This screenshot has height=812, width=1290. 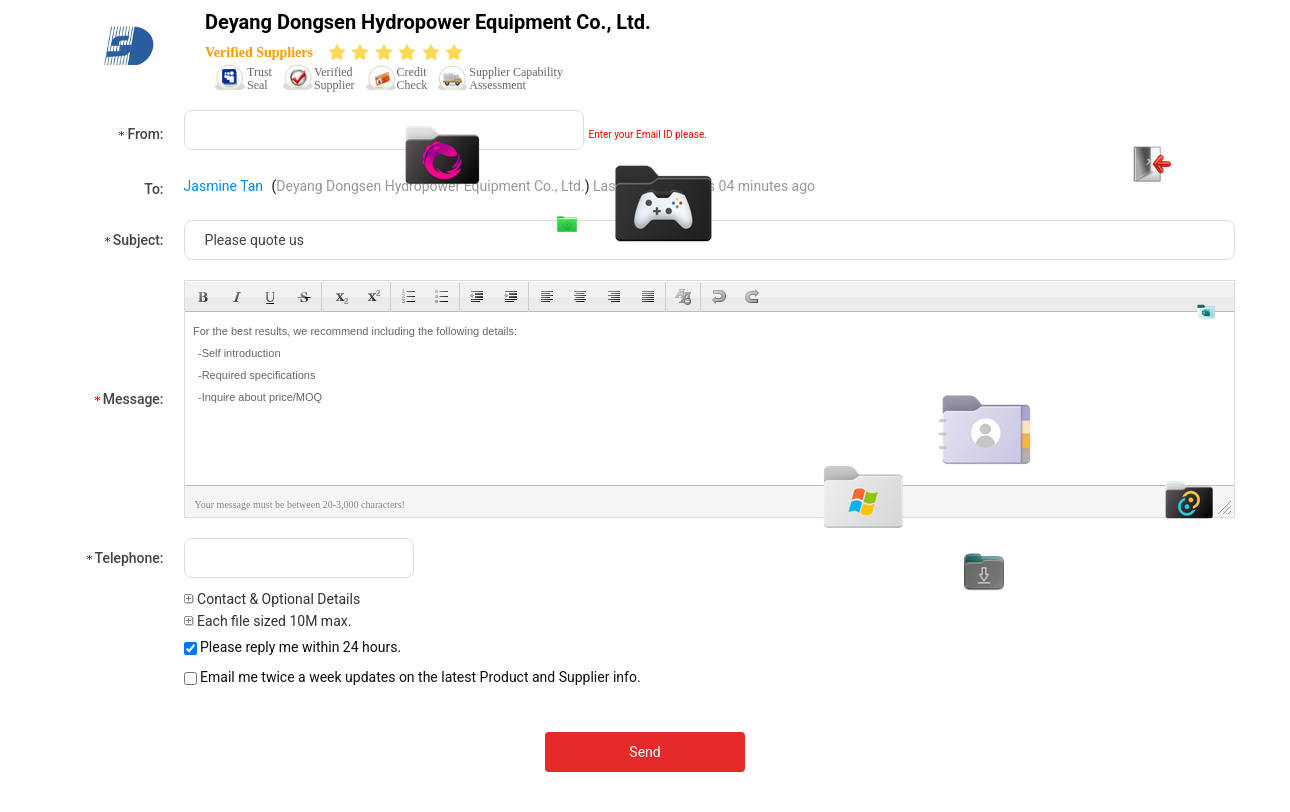 I want to click on access public or shared folder, so click(x=567, y=224).